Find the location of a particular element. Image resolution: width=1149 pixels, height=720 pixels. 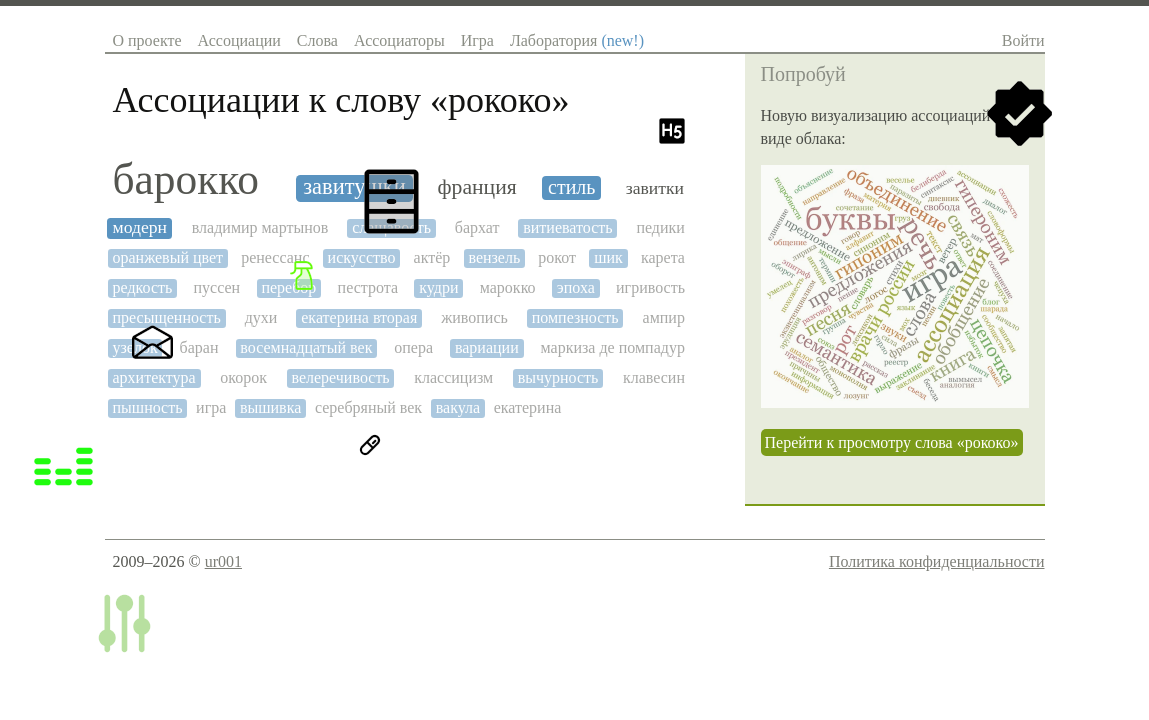

adjust audio equalizer settings is located at coordinates (63, 466).